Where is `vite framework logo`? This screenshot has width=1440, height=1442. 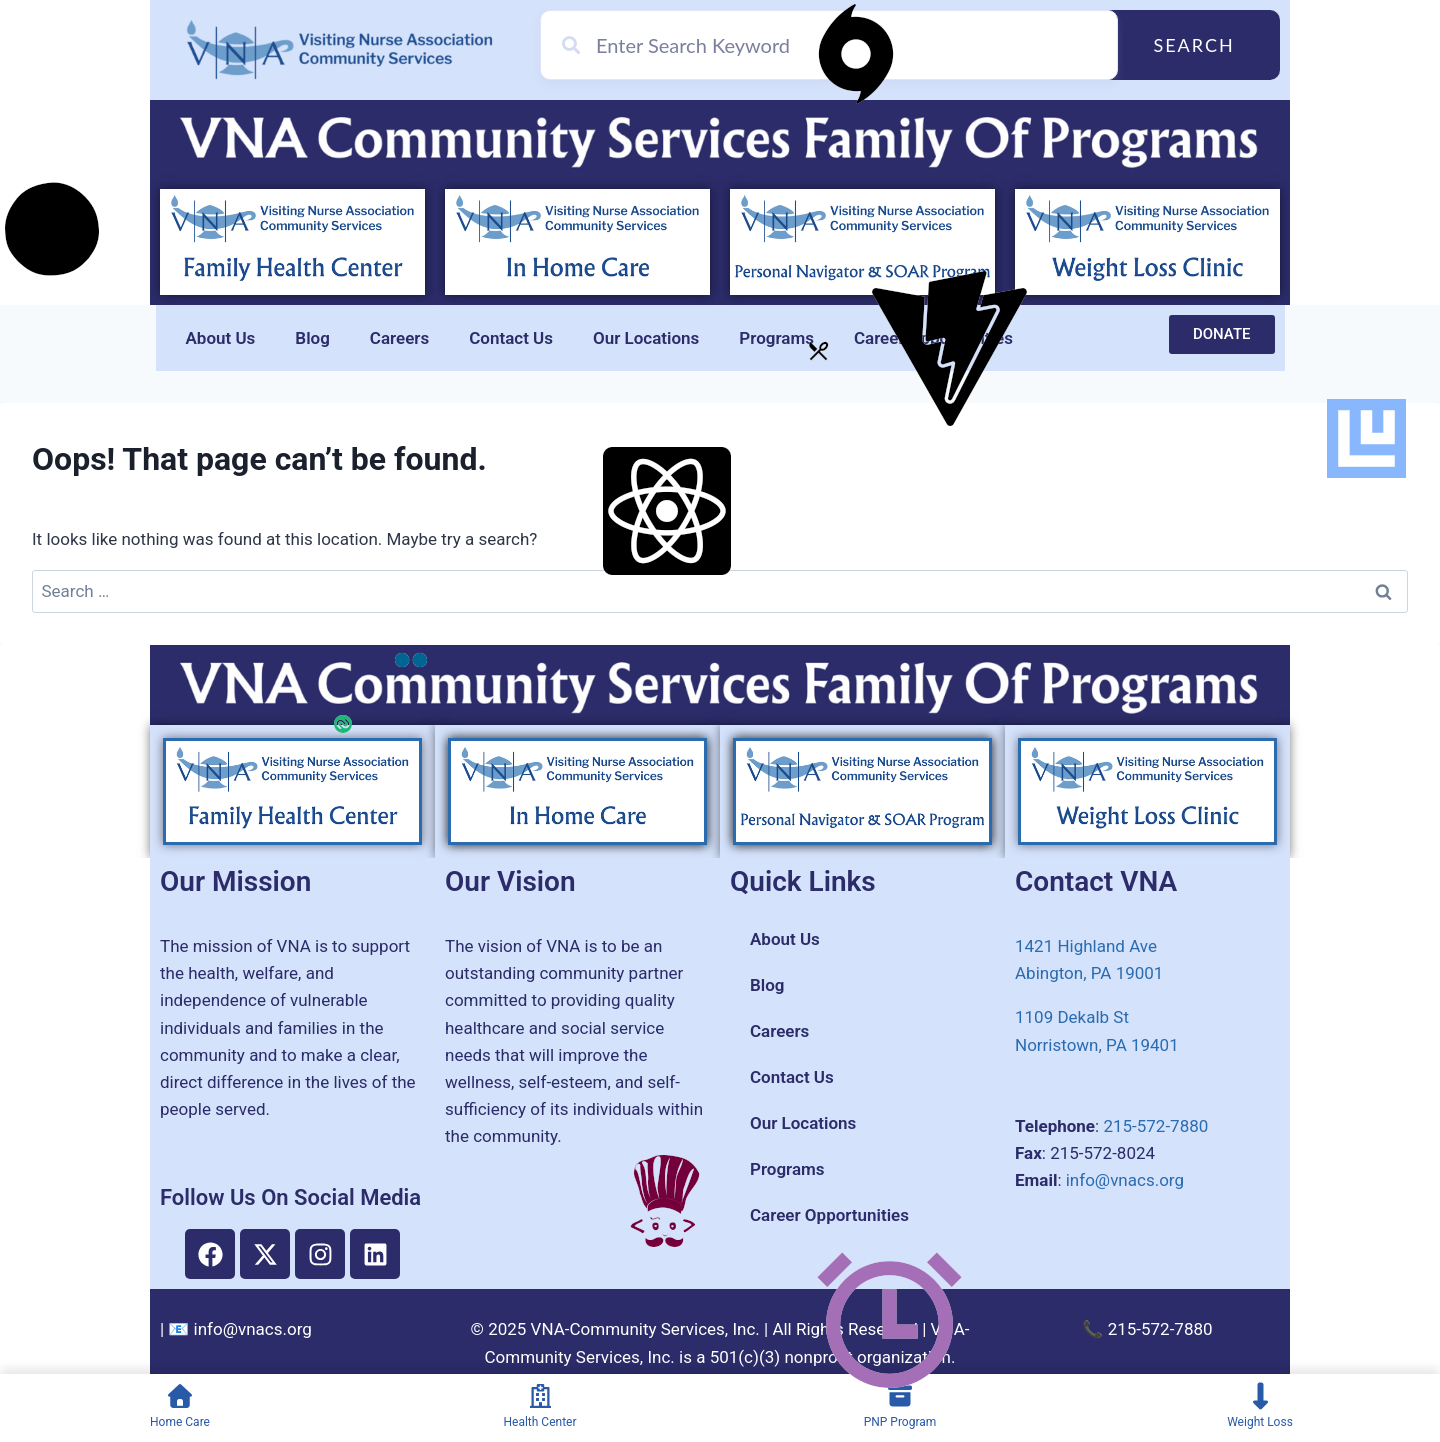 vite framework logo is located at coordinates (949, 348).